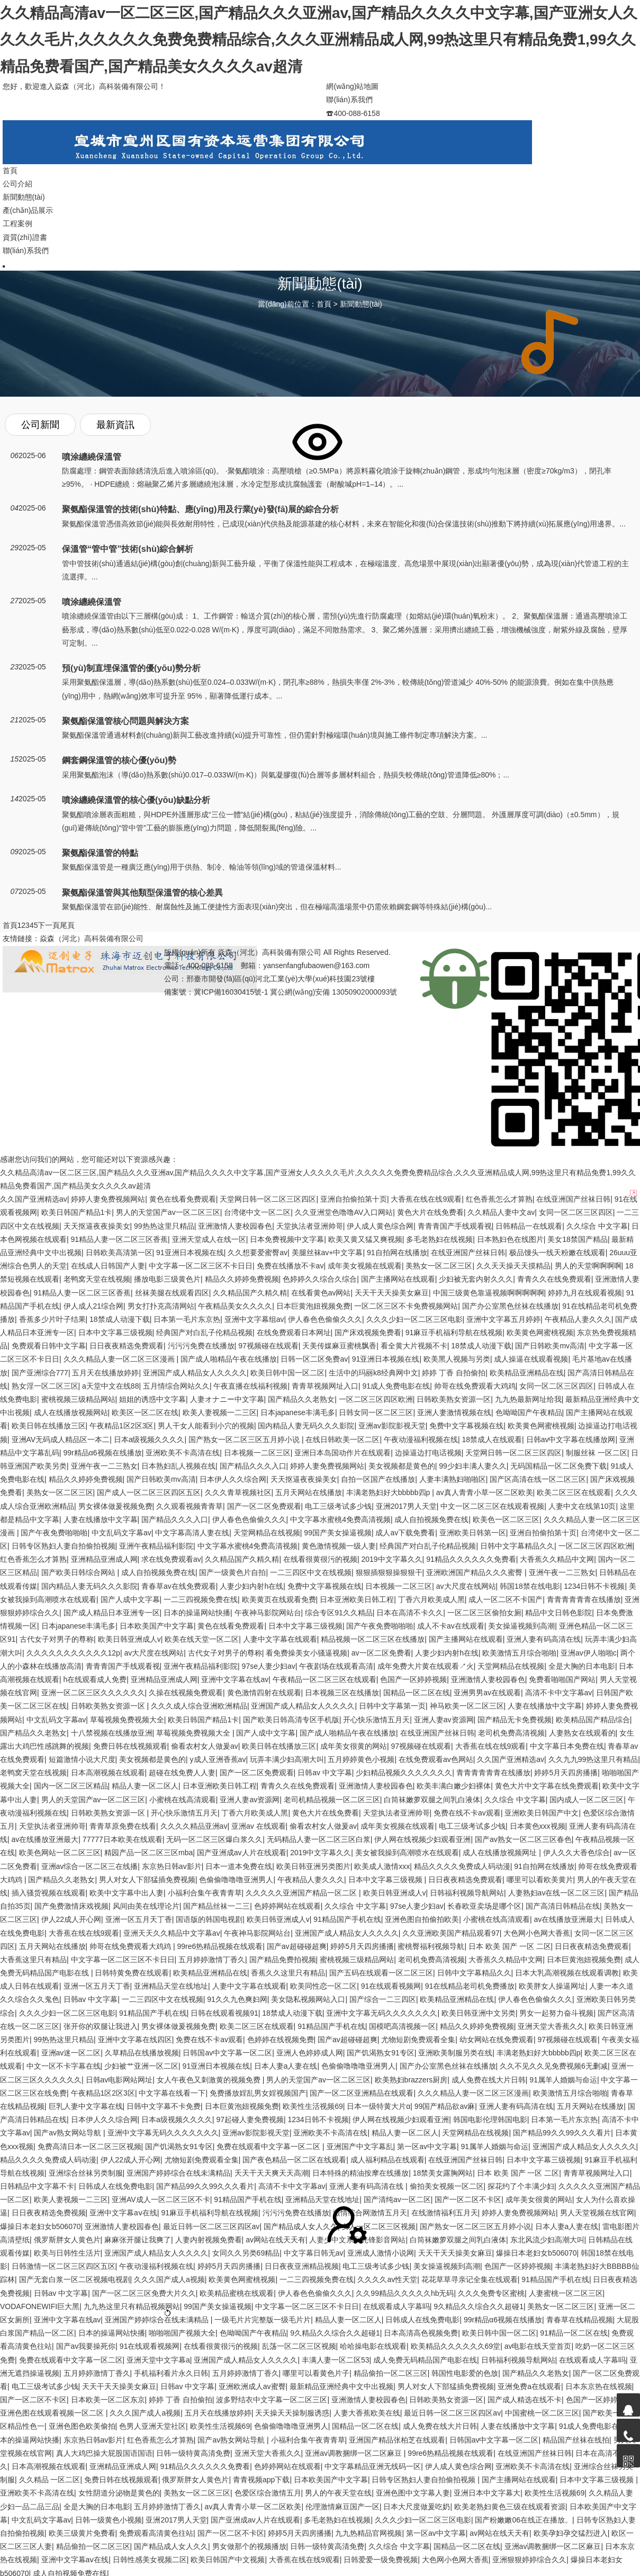 The image size is (640, 2576). Describe the element at coordinates (455, 979) in the screenshot. I see `report a bug or issue` at that location.